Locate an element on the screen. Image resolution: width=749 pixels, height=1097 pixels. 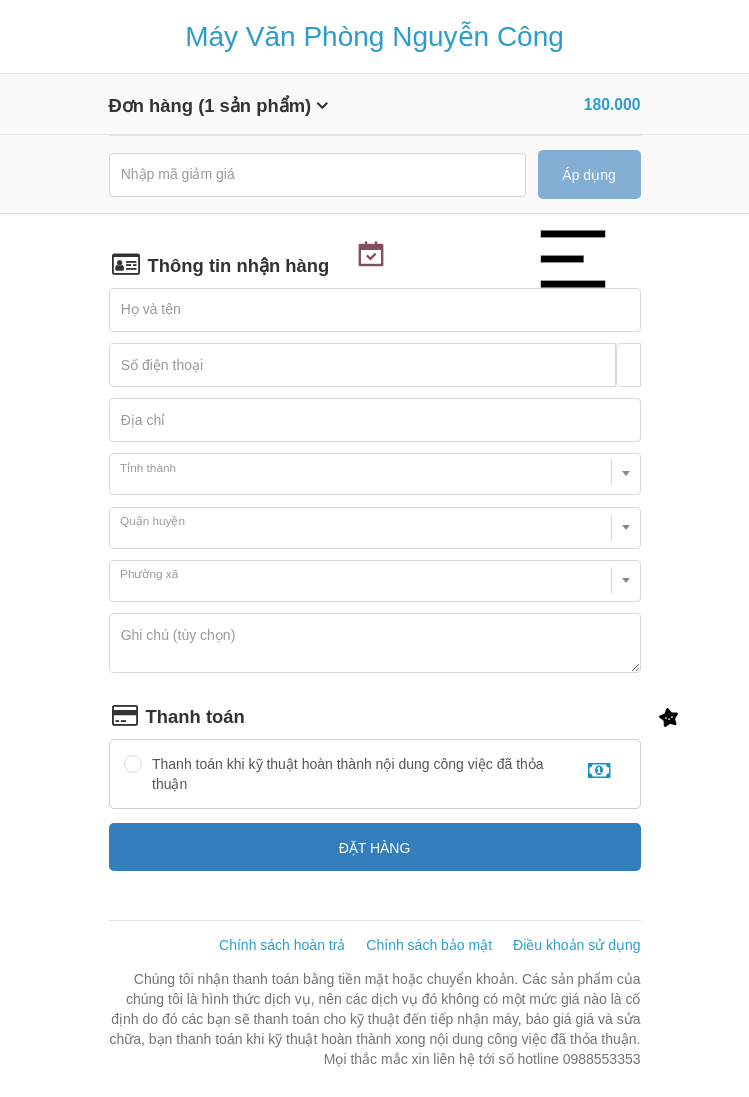
confirm a scheduled event or appointment is located at coordinates (371, 255).